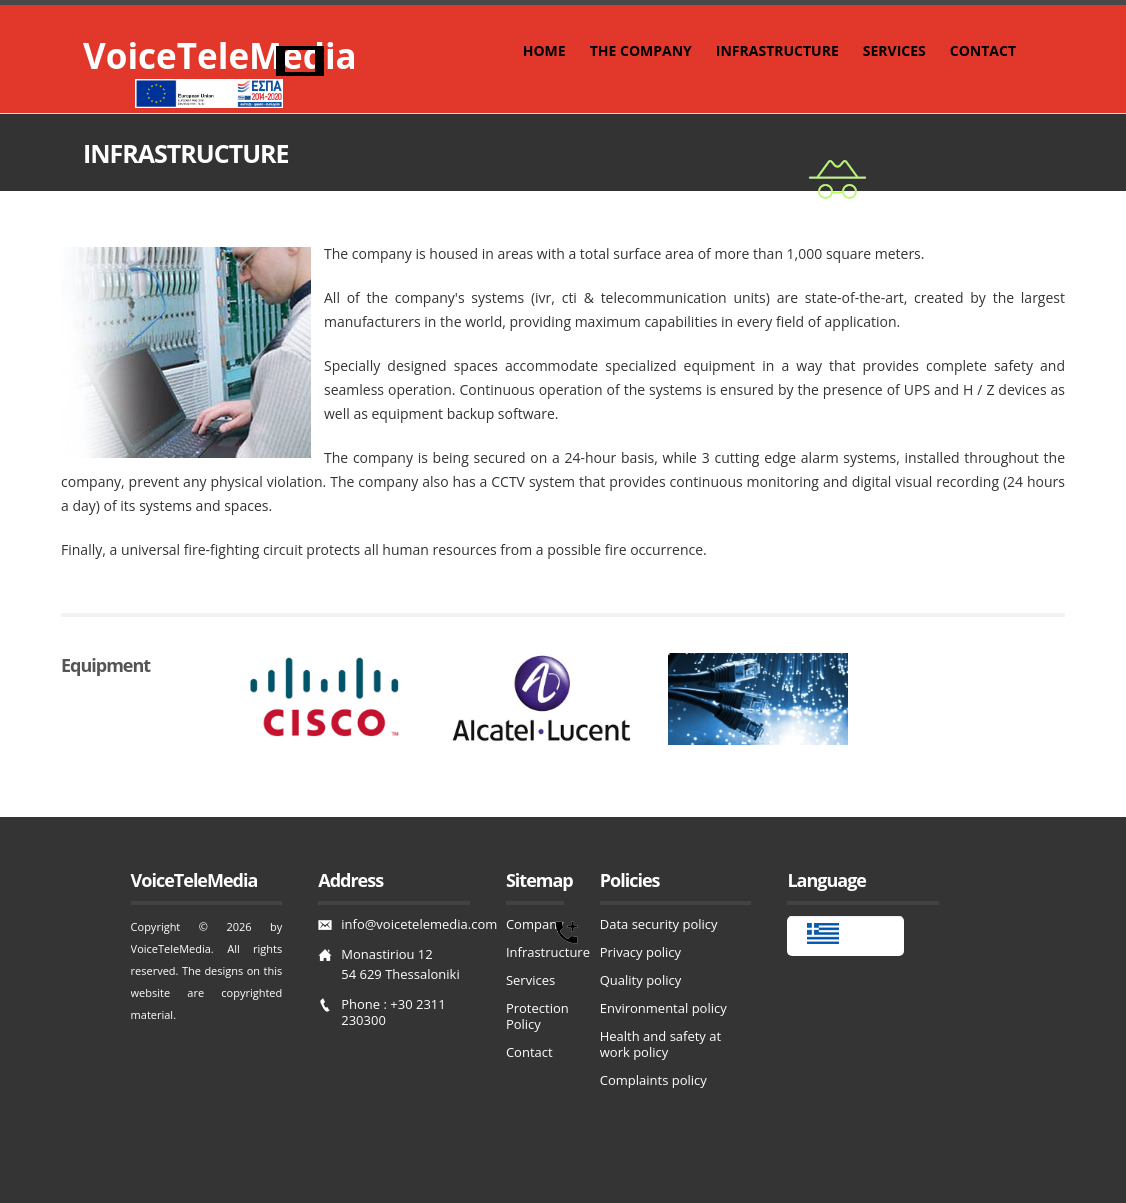  I want to click on switch to landscape orientation mode, so click(300, 61).